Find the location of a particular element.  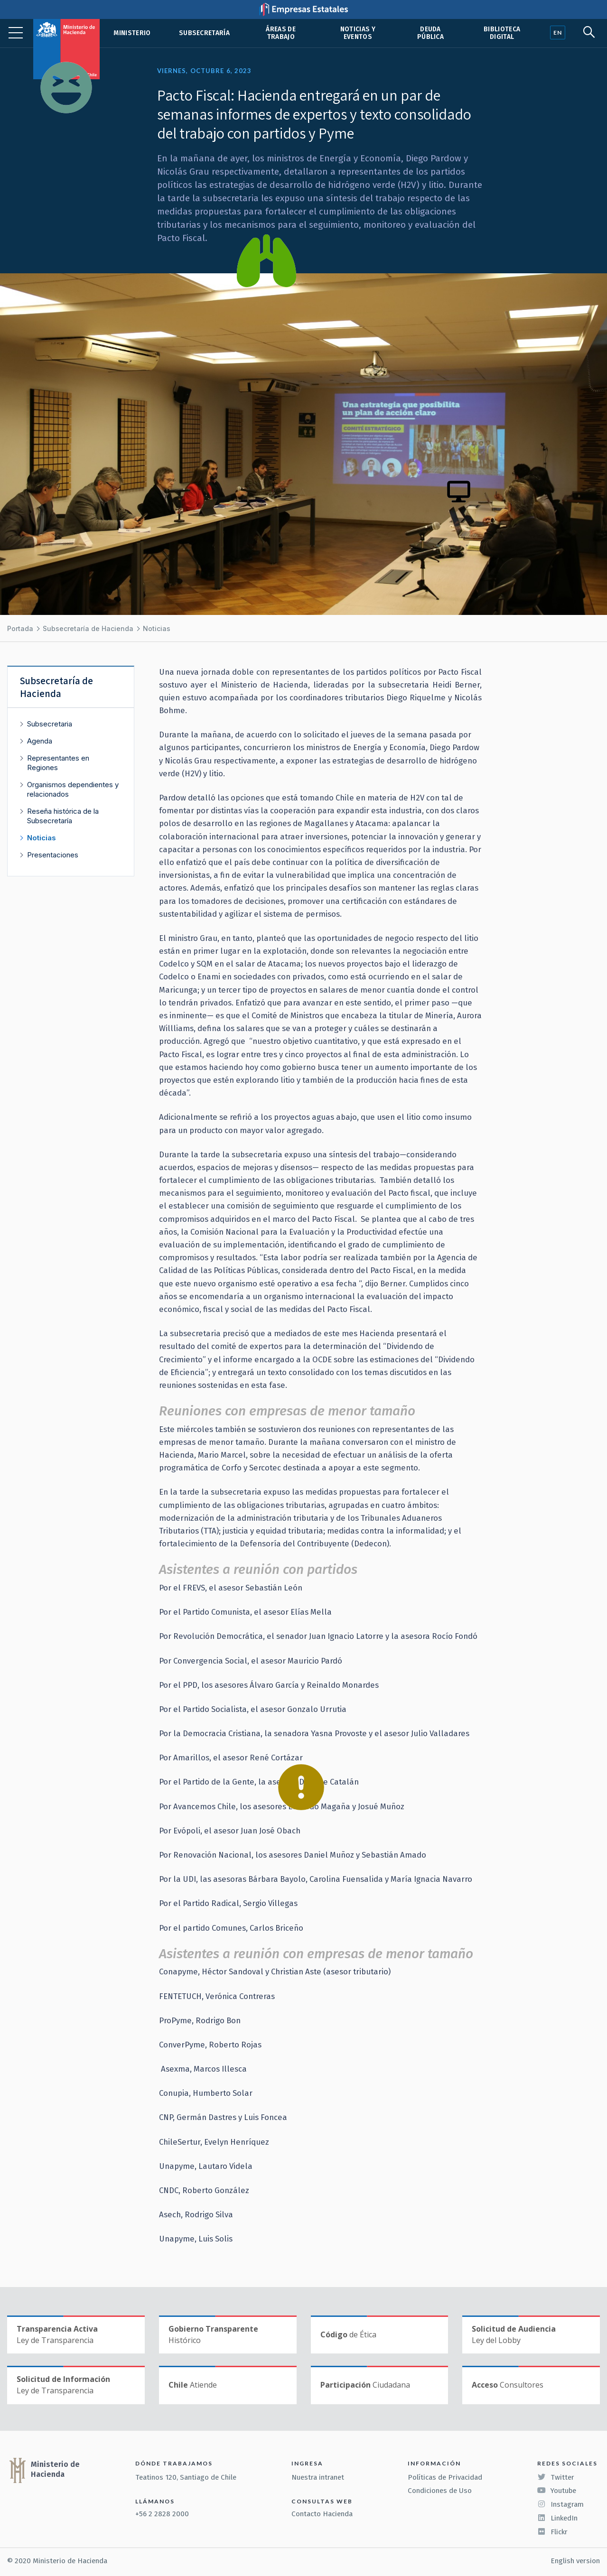

access display settings is located at coordinates (458, 491).